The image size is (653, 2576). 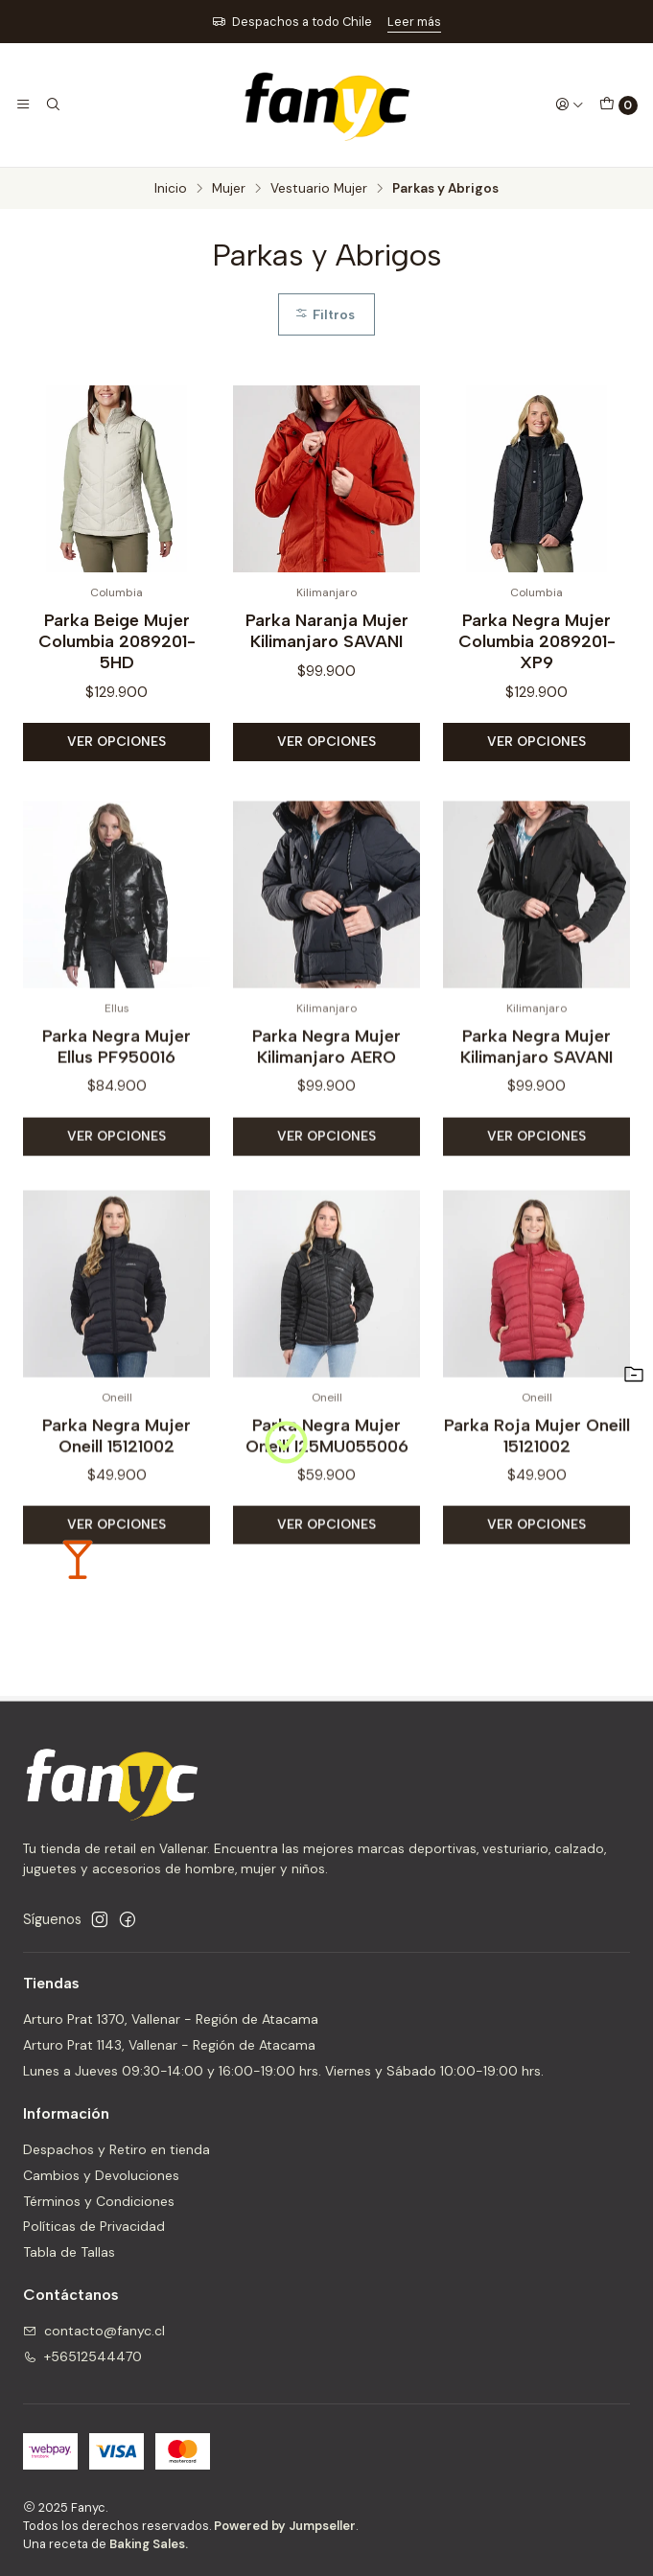 What do you see at coordinates (78, 1559) in the screenshot?
I see `browse cocktail or drink recipes` at bounding box center [78, 1559].